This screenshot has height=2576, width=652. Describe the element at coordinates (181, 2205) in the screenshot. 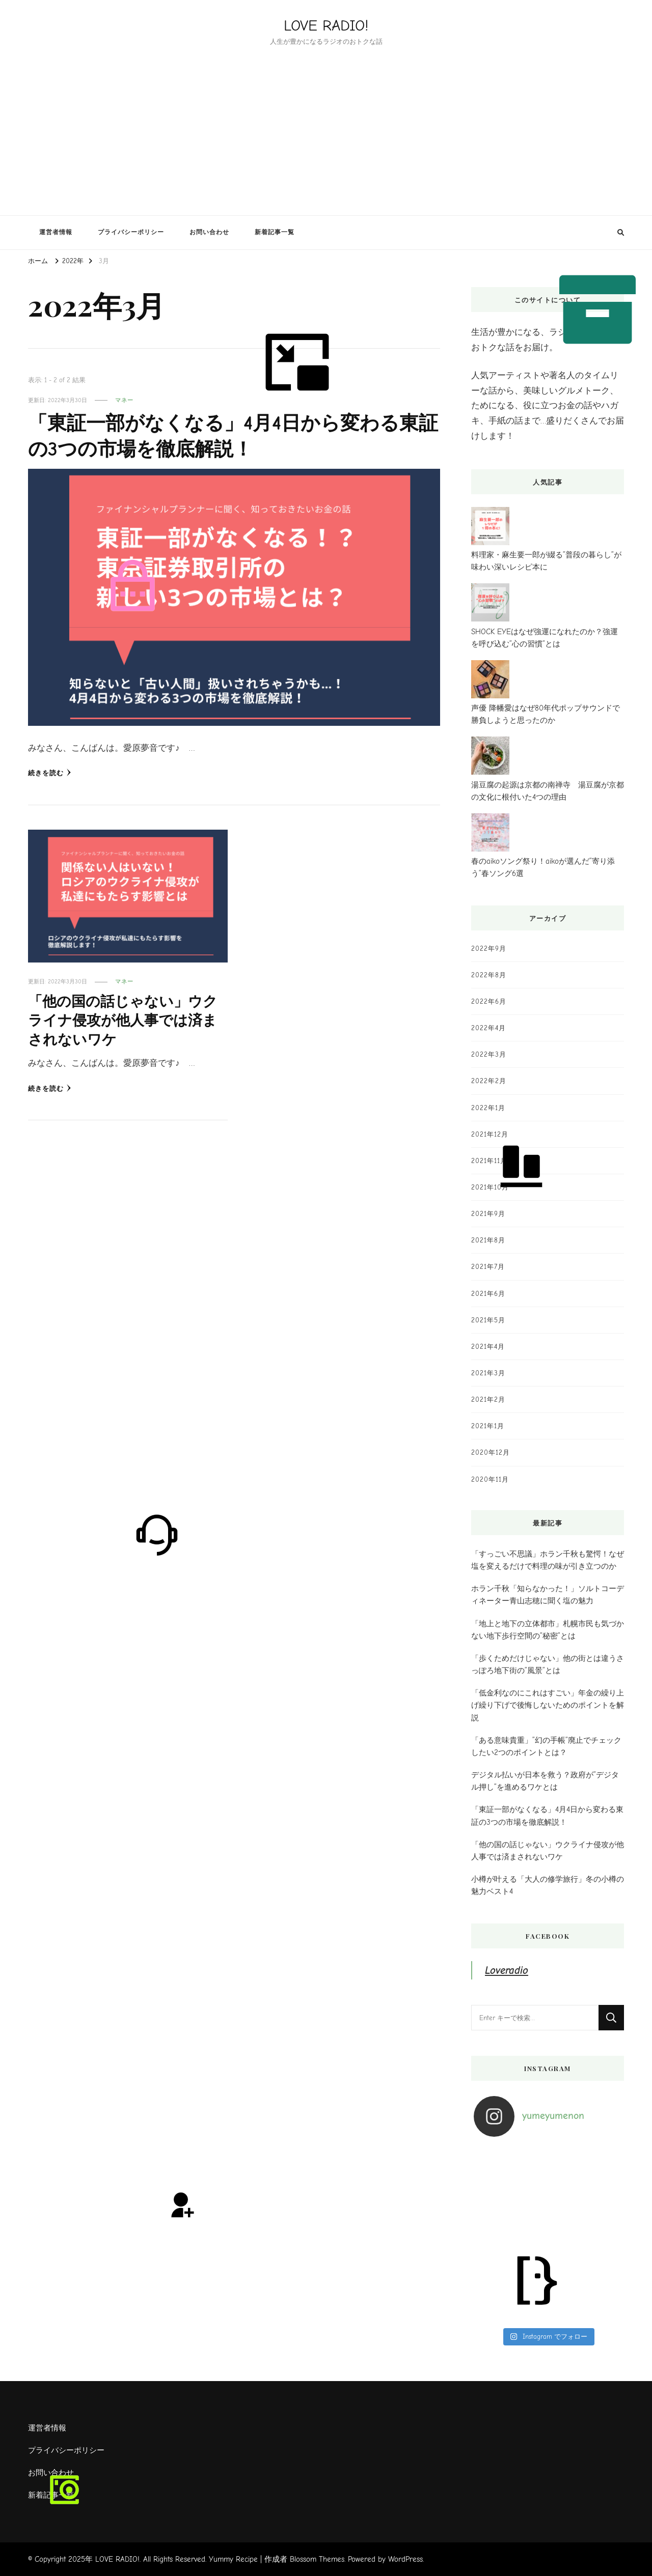

I see `add a new user or contact` at that location.